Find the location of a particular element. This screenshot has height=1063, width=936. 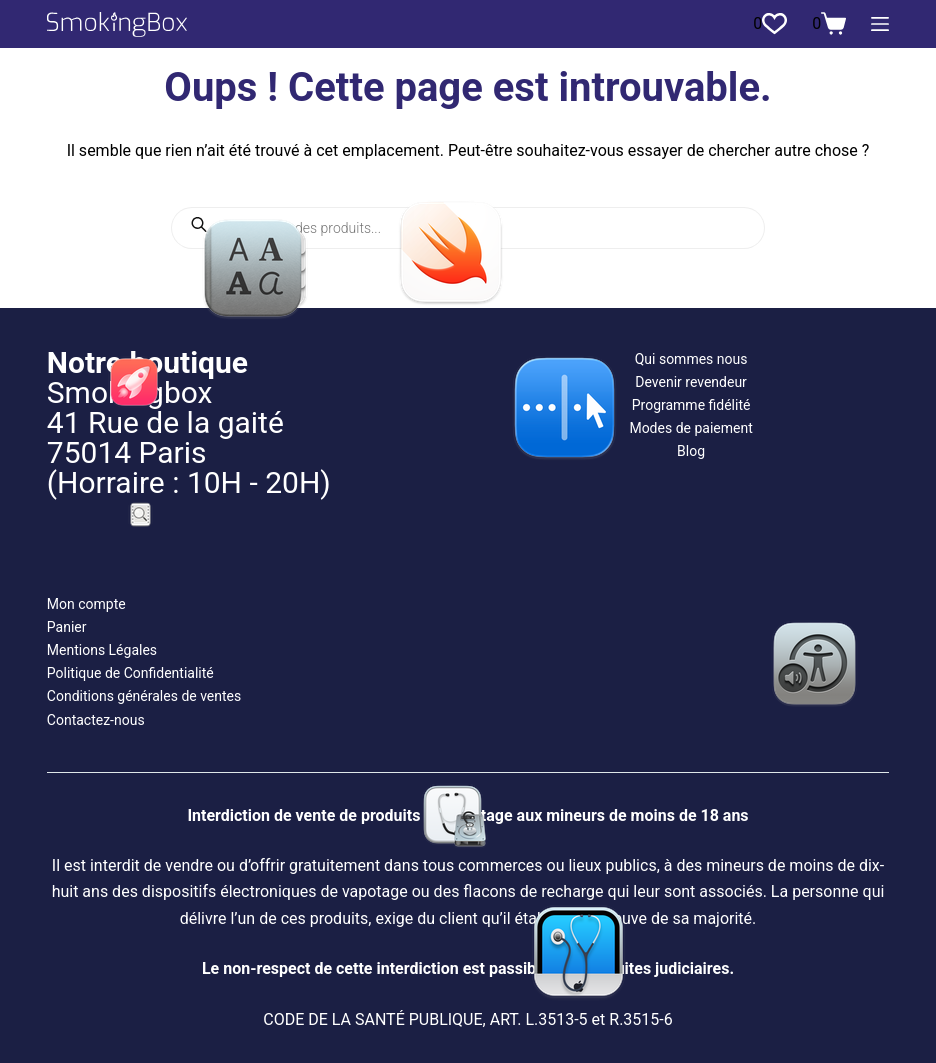

access universal control settings for multi-device cursor sharing is located at coordinates (564, 407).